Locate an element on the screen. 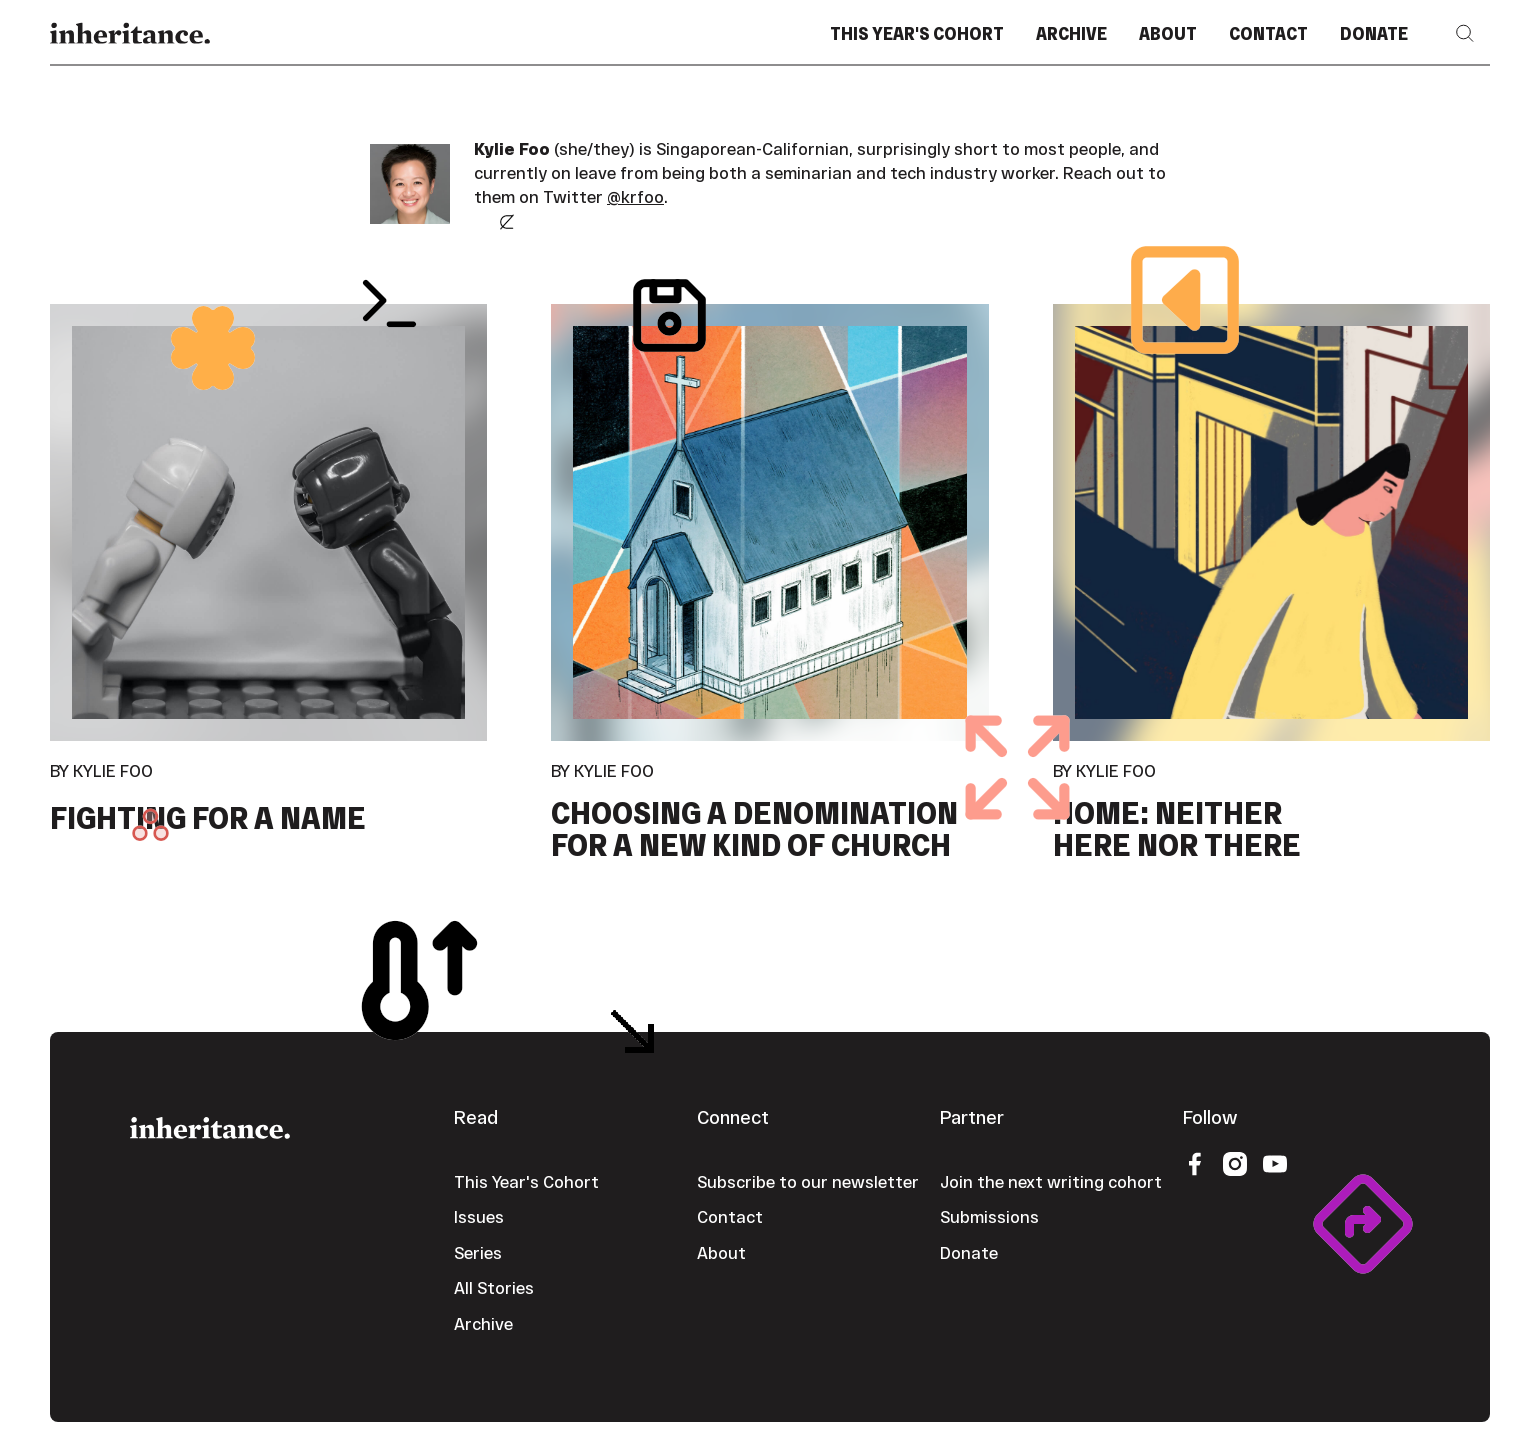 The height and width of the screenshot is (1449, 1540). save current file or document is located at coordinates (669, 315).